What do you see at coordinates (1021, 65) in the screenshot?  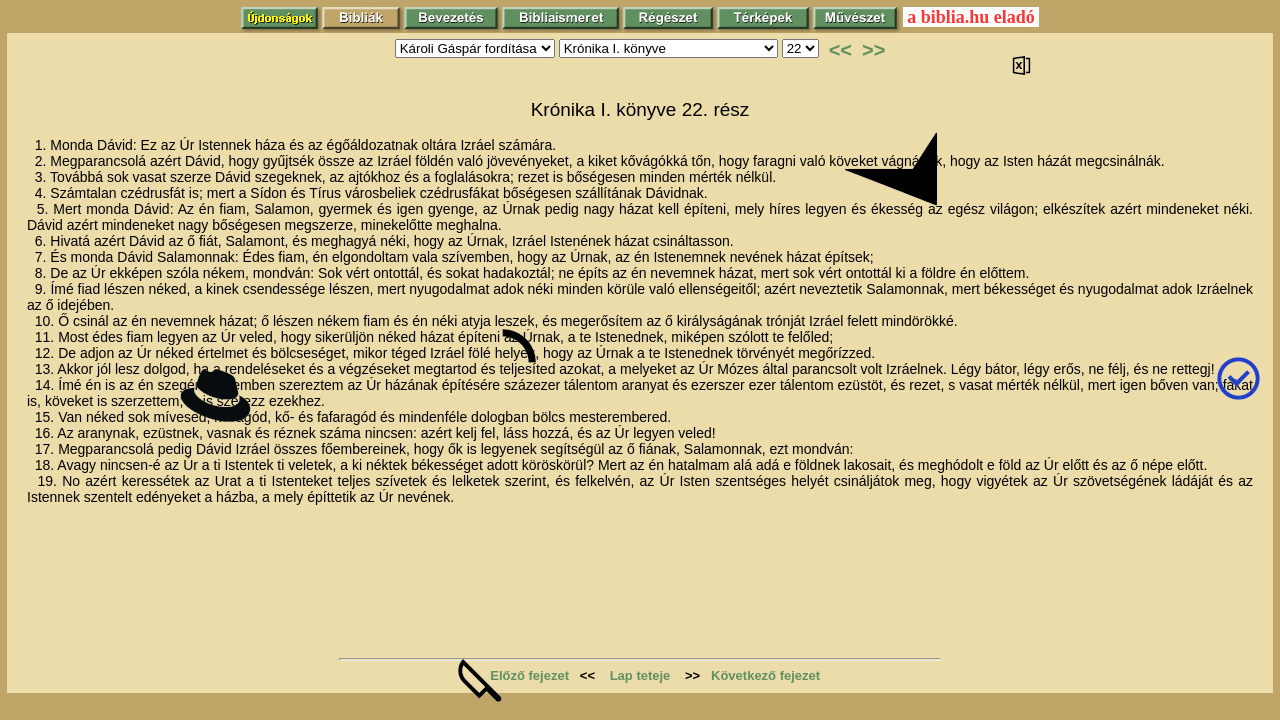 I see `open an excel spreadsheet file` at bounding box center [1021, 65].